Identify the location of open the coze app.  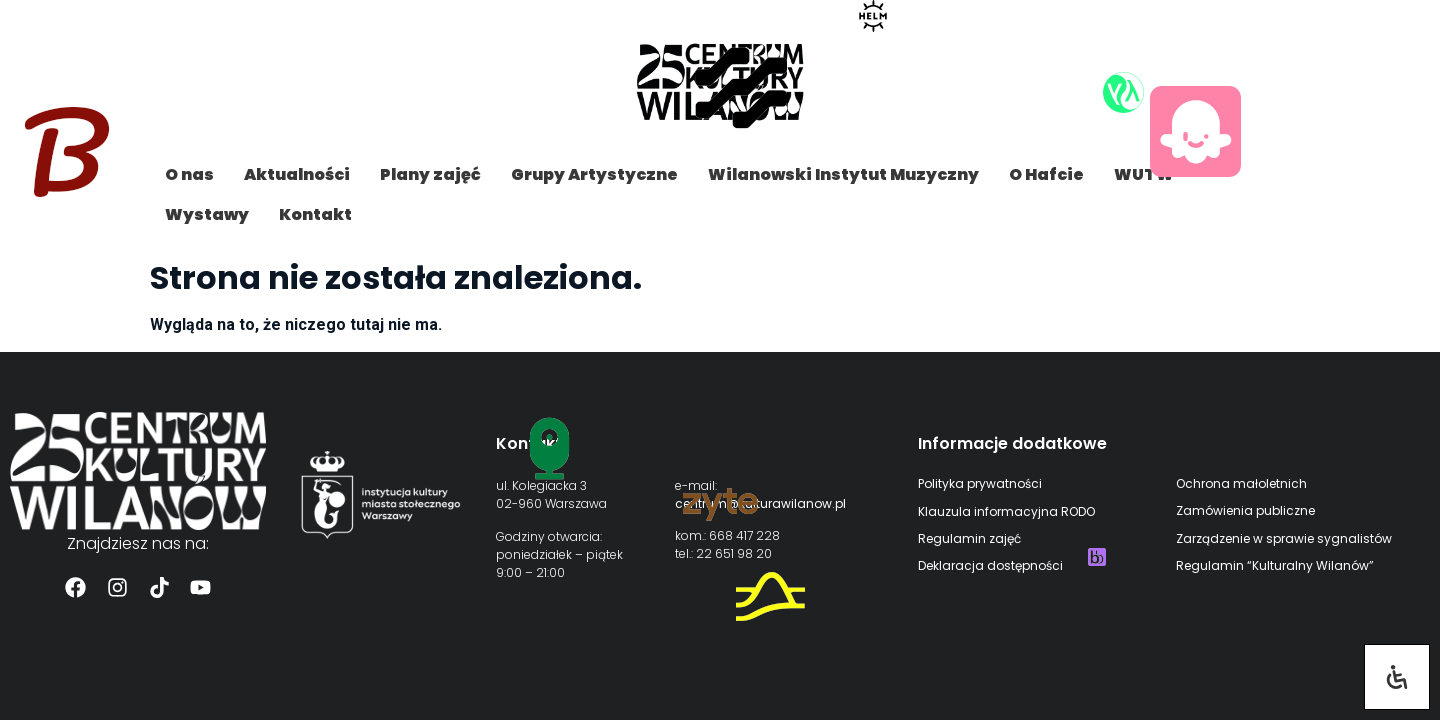
(1195, 131).